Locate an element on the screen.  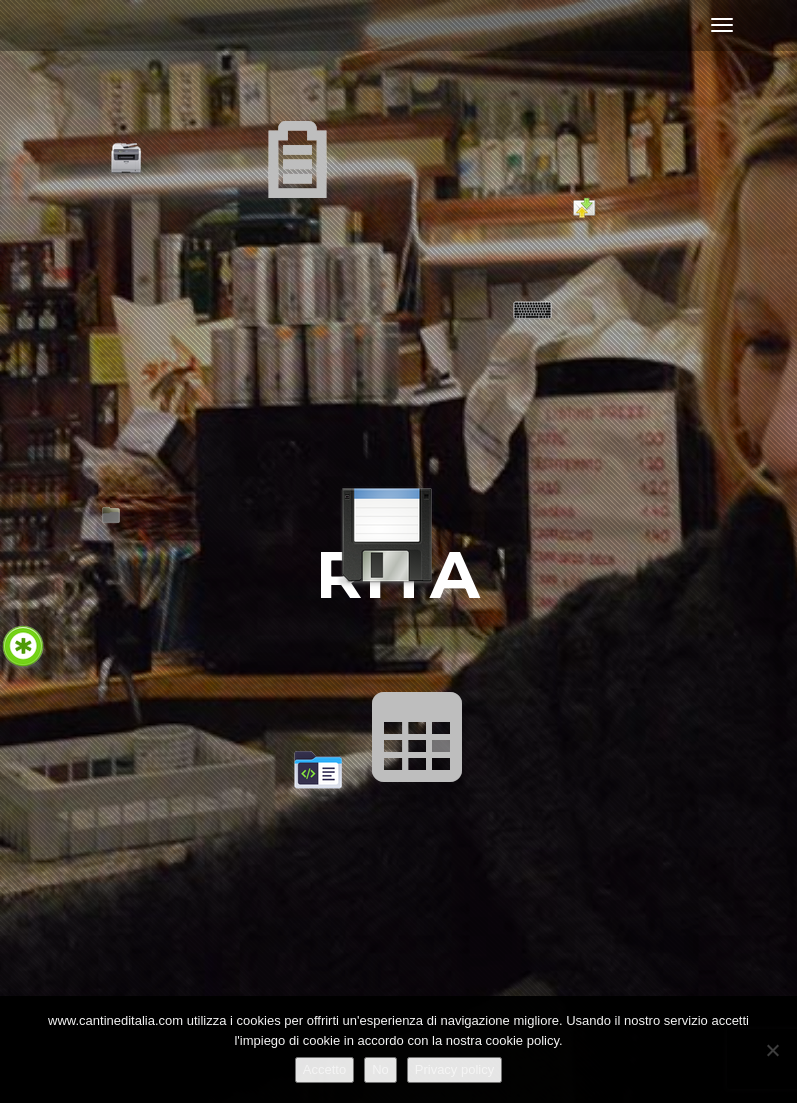
indicates an open folder is located at coordinates (111, 515).